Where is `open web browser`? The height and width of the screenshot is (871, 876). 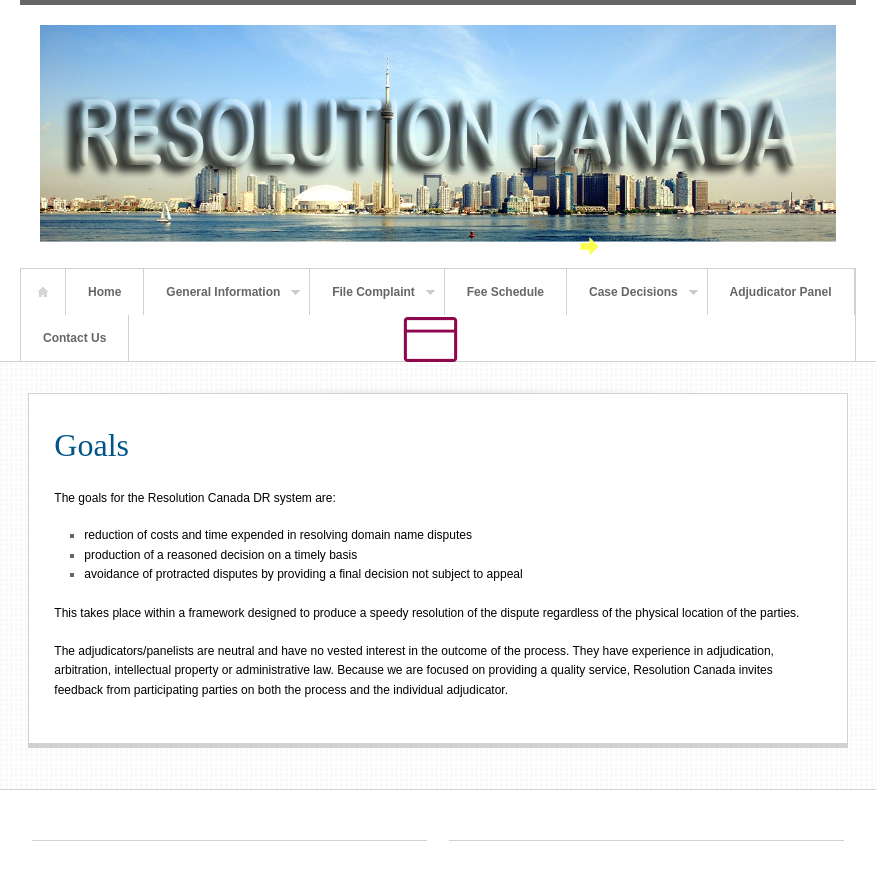
open web browser is located at coordinates (430, 339).